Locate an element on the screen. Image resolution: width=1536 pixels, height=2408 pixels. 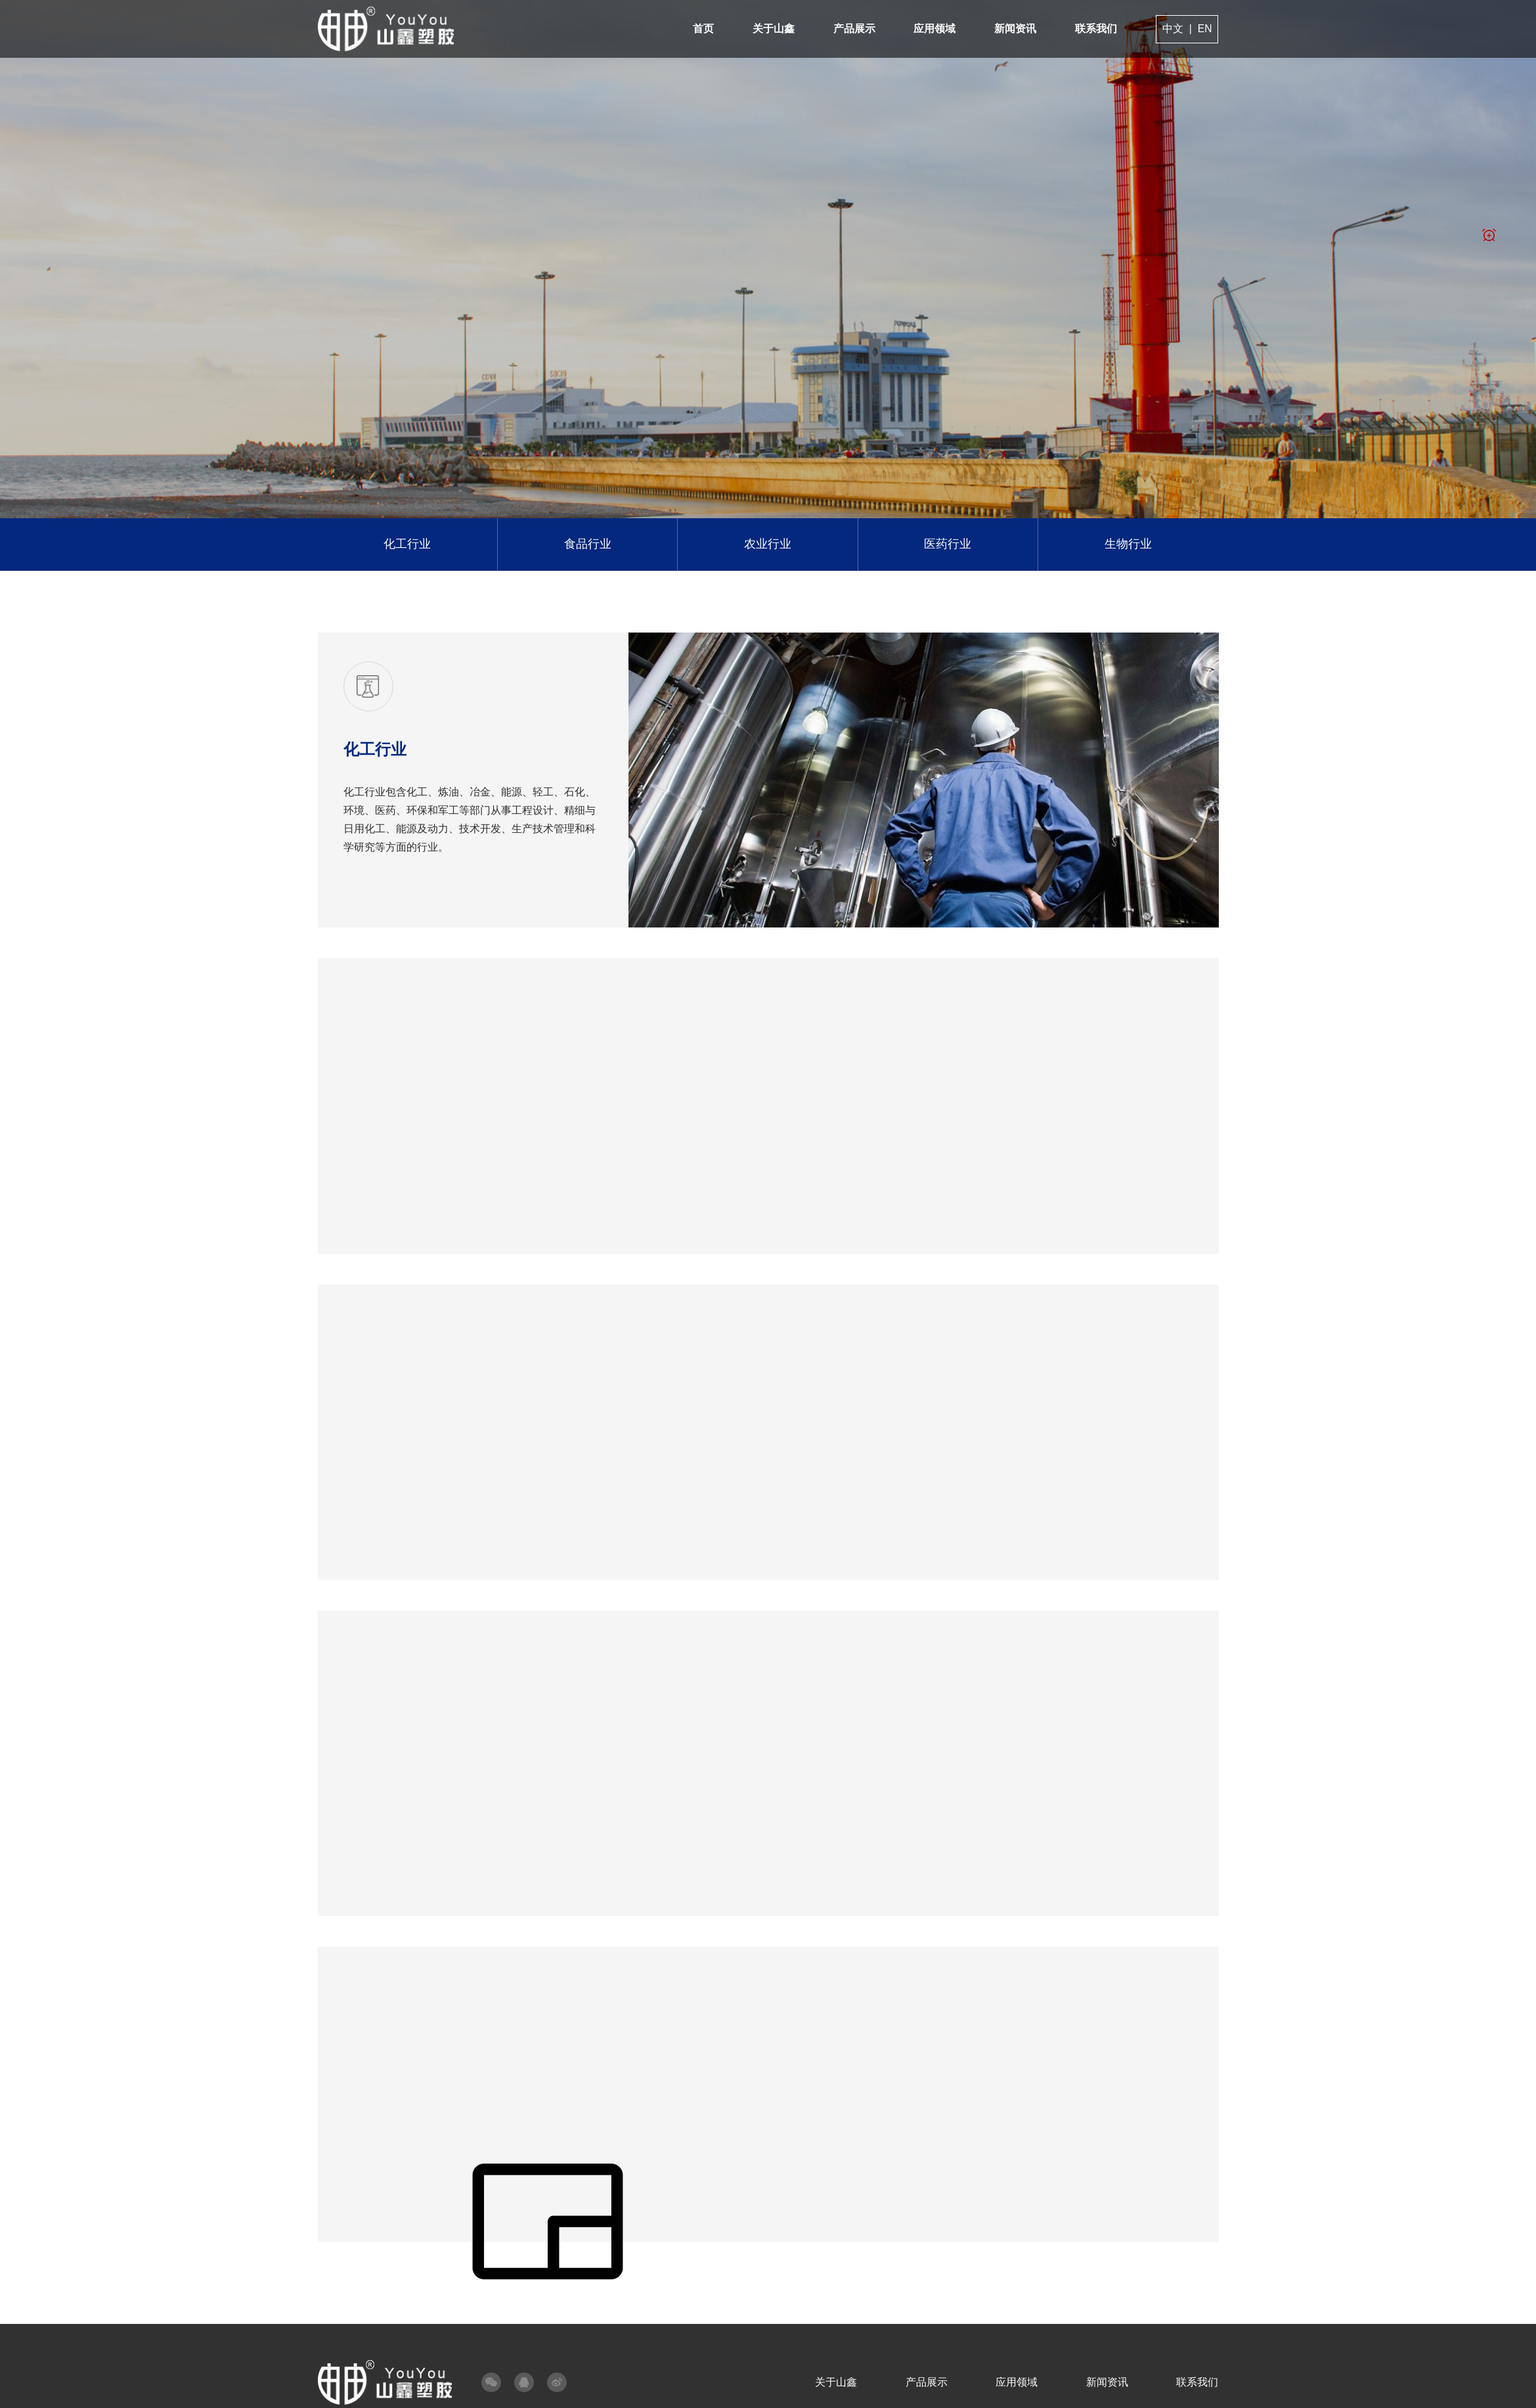
enable picture-in-picture mode is located at coordinates (548, 2221).